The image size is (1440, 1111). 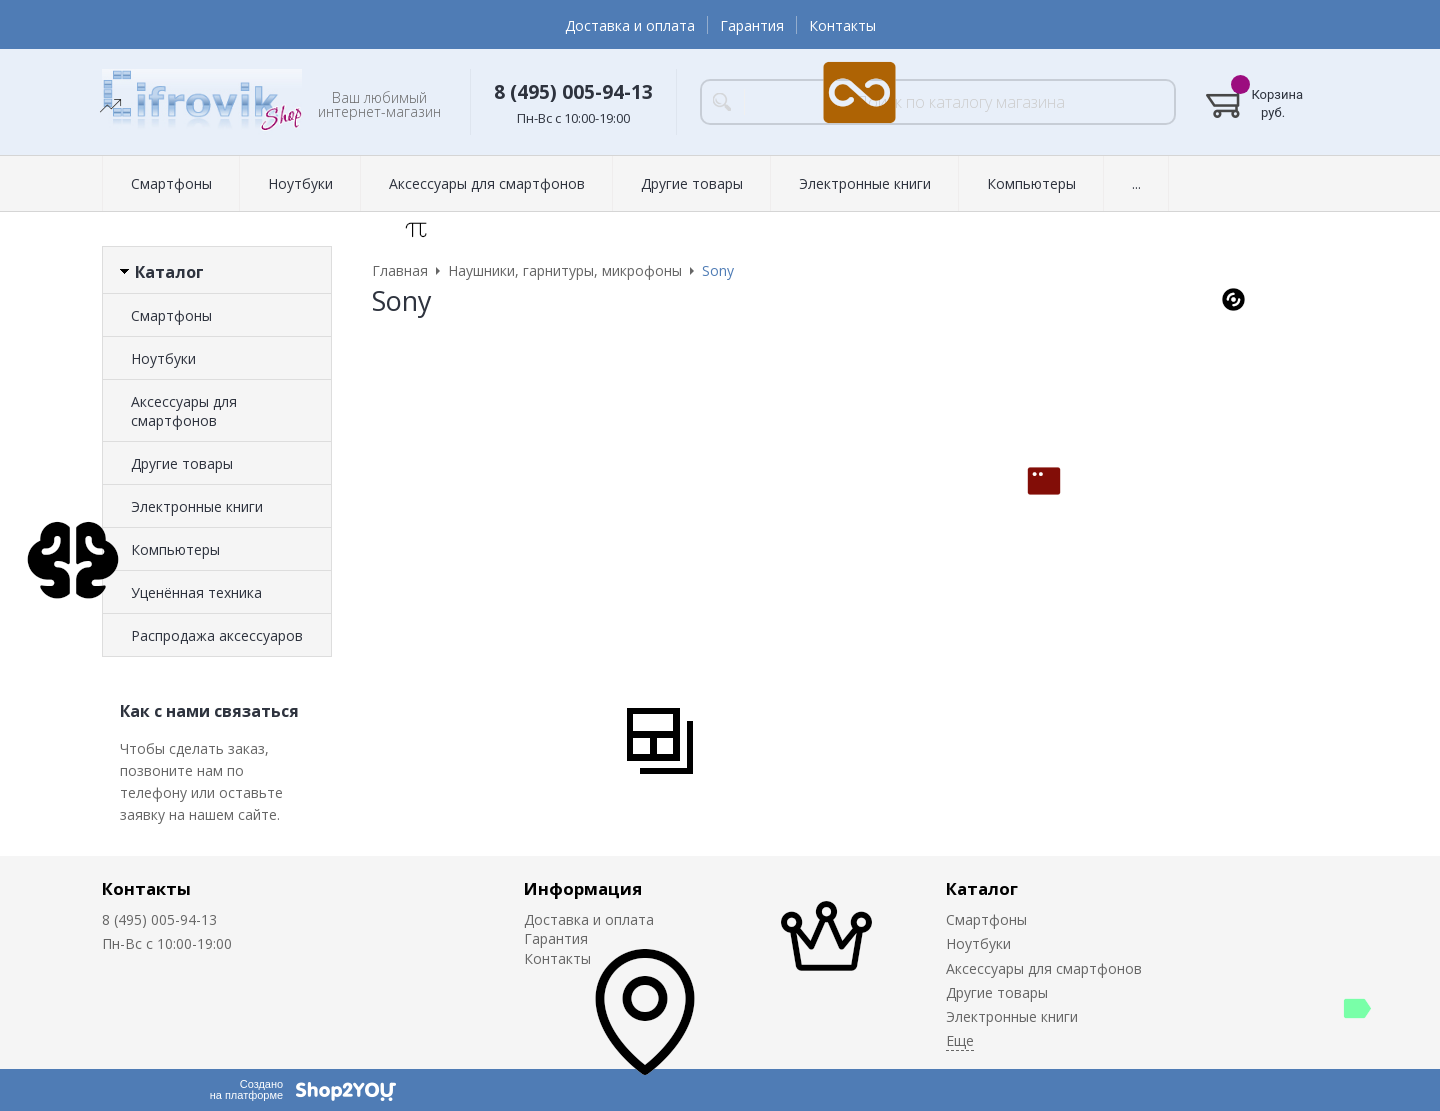 I want to click on add a tag or label to an item, so click(x=1356, y=1008).